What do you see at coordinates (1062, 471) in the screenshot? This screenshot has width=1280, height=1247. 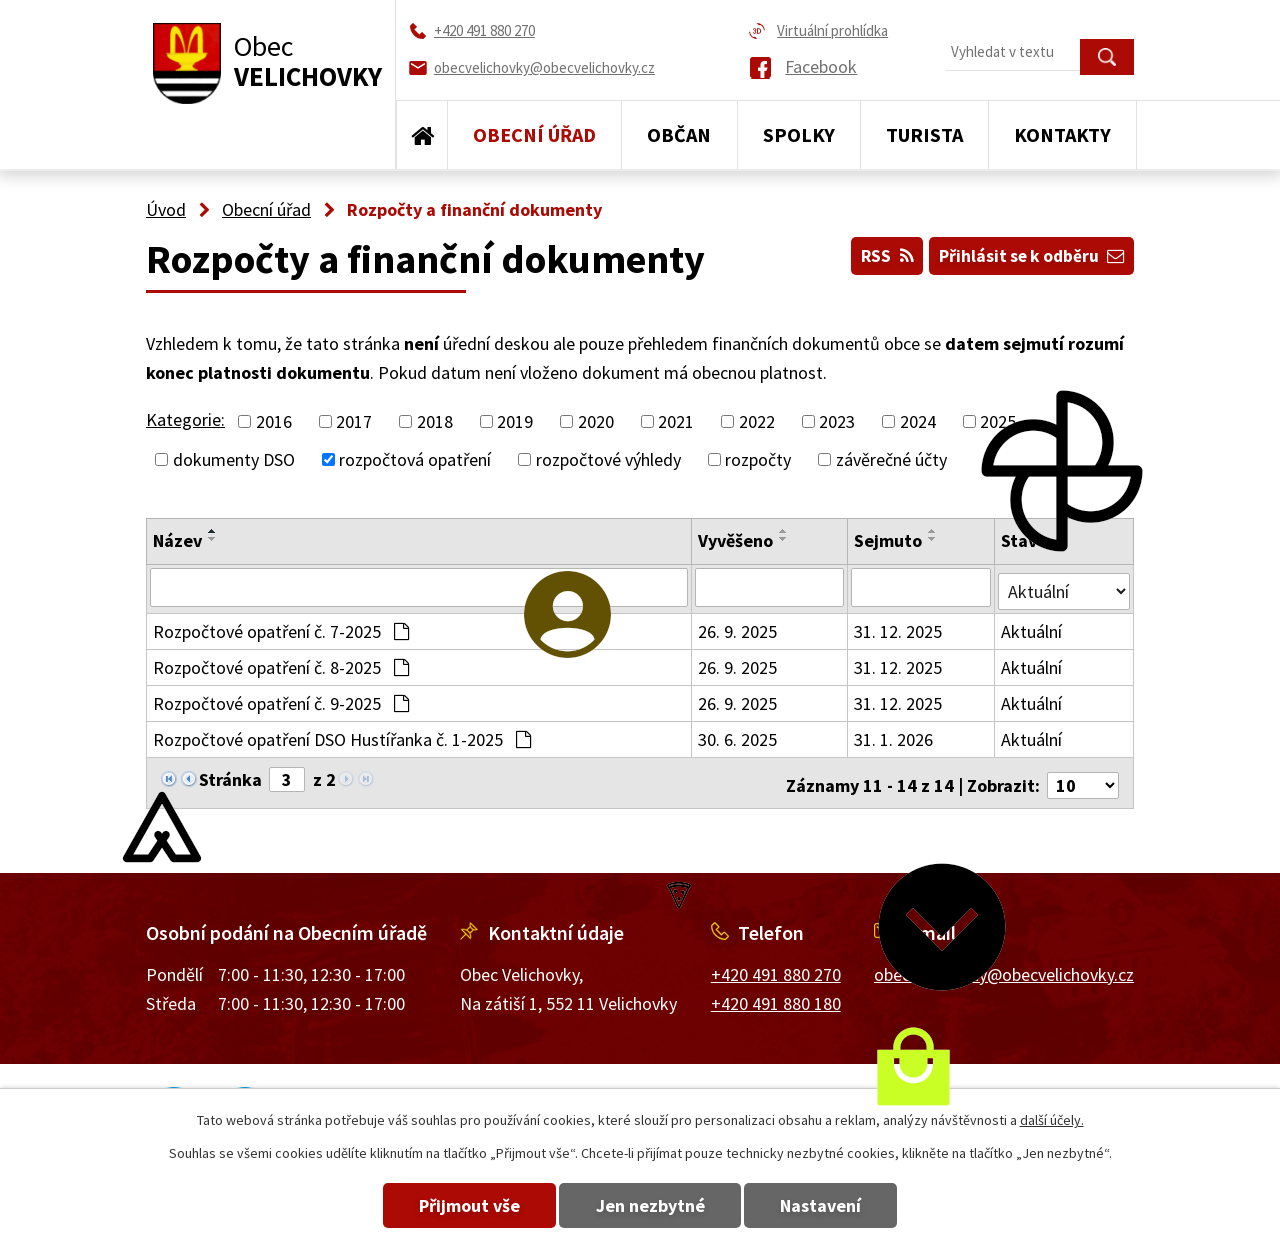 I see `open google photos` at bounding box center [1062, 471].